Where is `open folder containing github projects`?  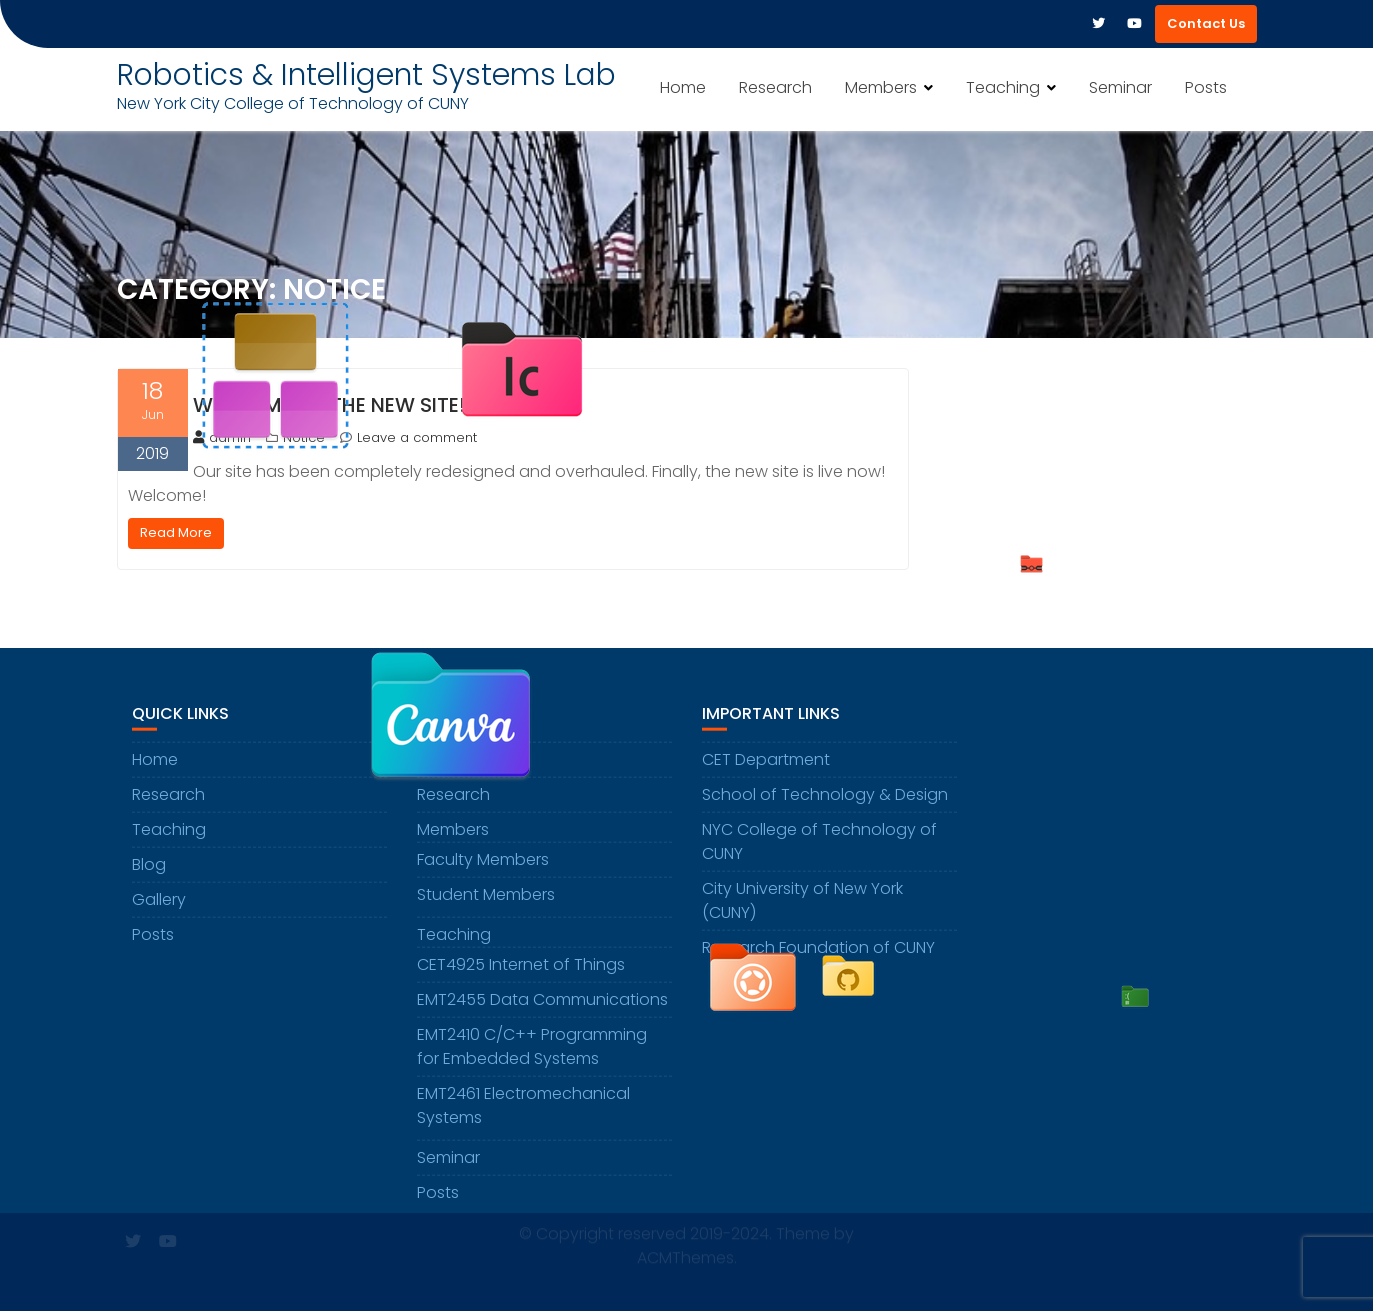
open folder containing github projects is located at coordinates (848, 977).